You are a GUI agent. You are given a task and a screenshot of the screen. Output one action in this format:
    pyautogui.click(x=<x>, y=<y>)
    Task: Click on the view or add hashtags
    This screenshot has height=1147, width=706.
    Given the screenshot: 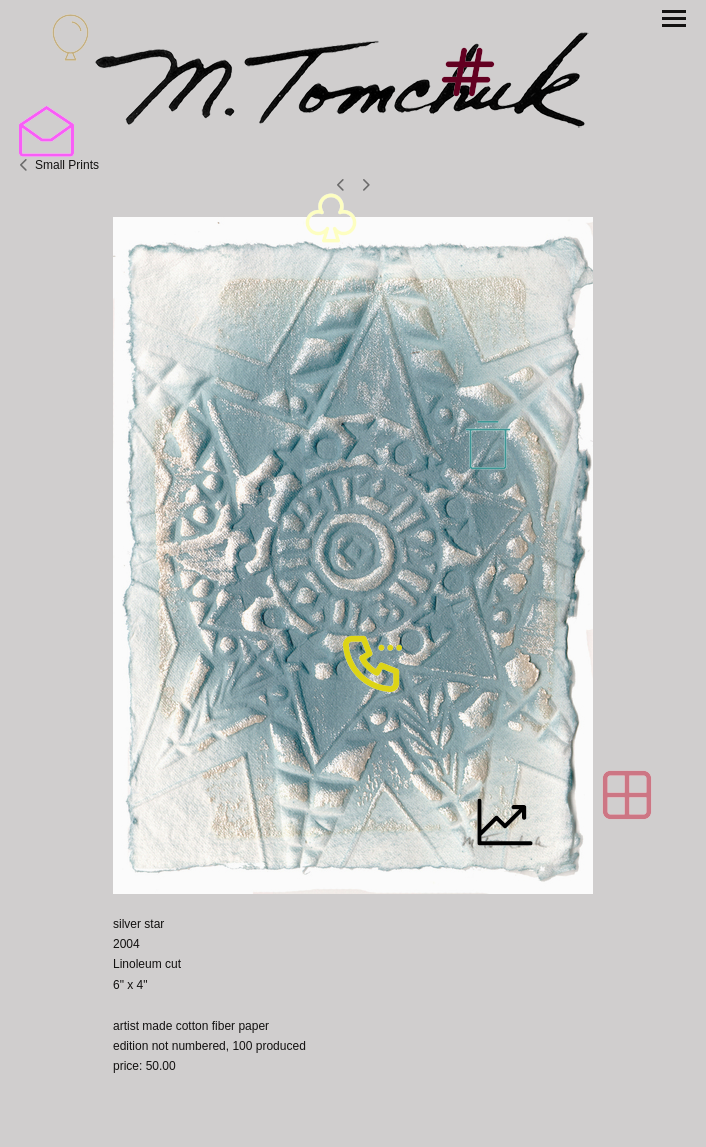 What is the action you would take?
    pyautogui.click(x=468, y=72)
    